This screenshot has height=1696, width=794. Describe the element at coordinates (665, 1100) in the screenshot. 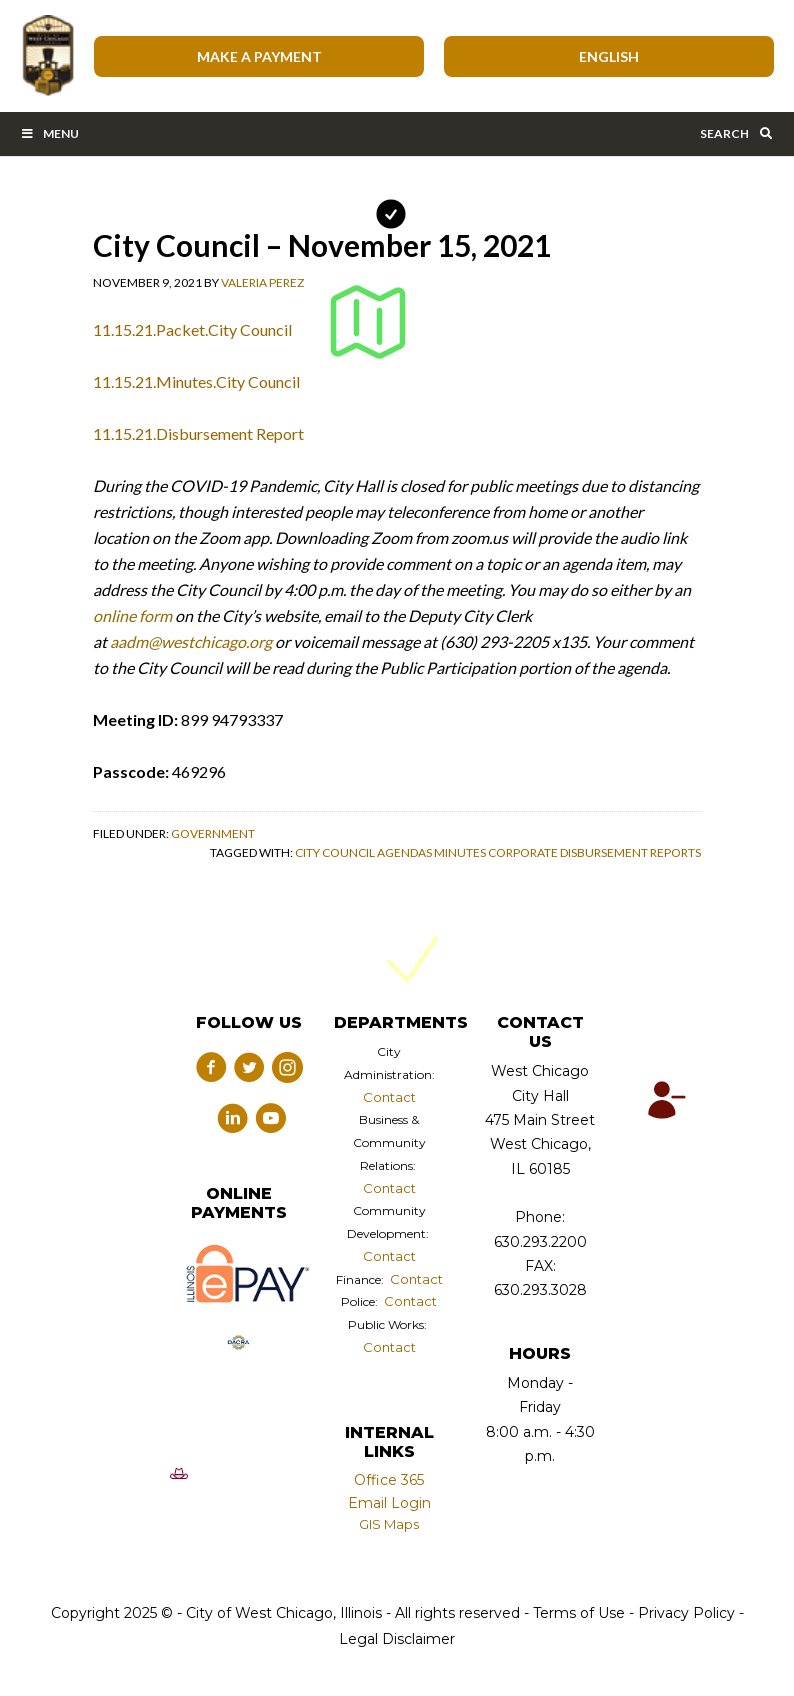

I see `remove a user or contact` at that location.